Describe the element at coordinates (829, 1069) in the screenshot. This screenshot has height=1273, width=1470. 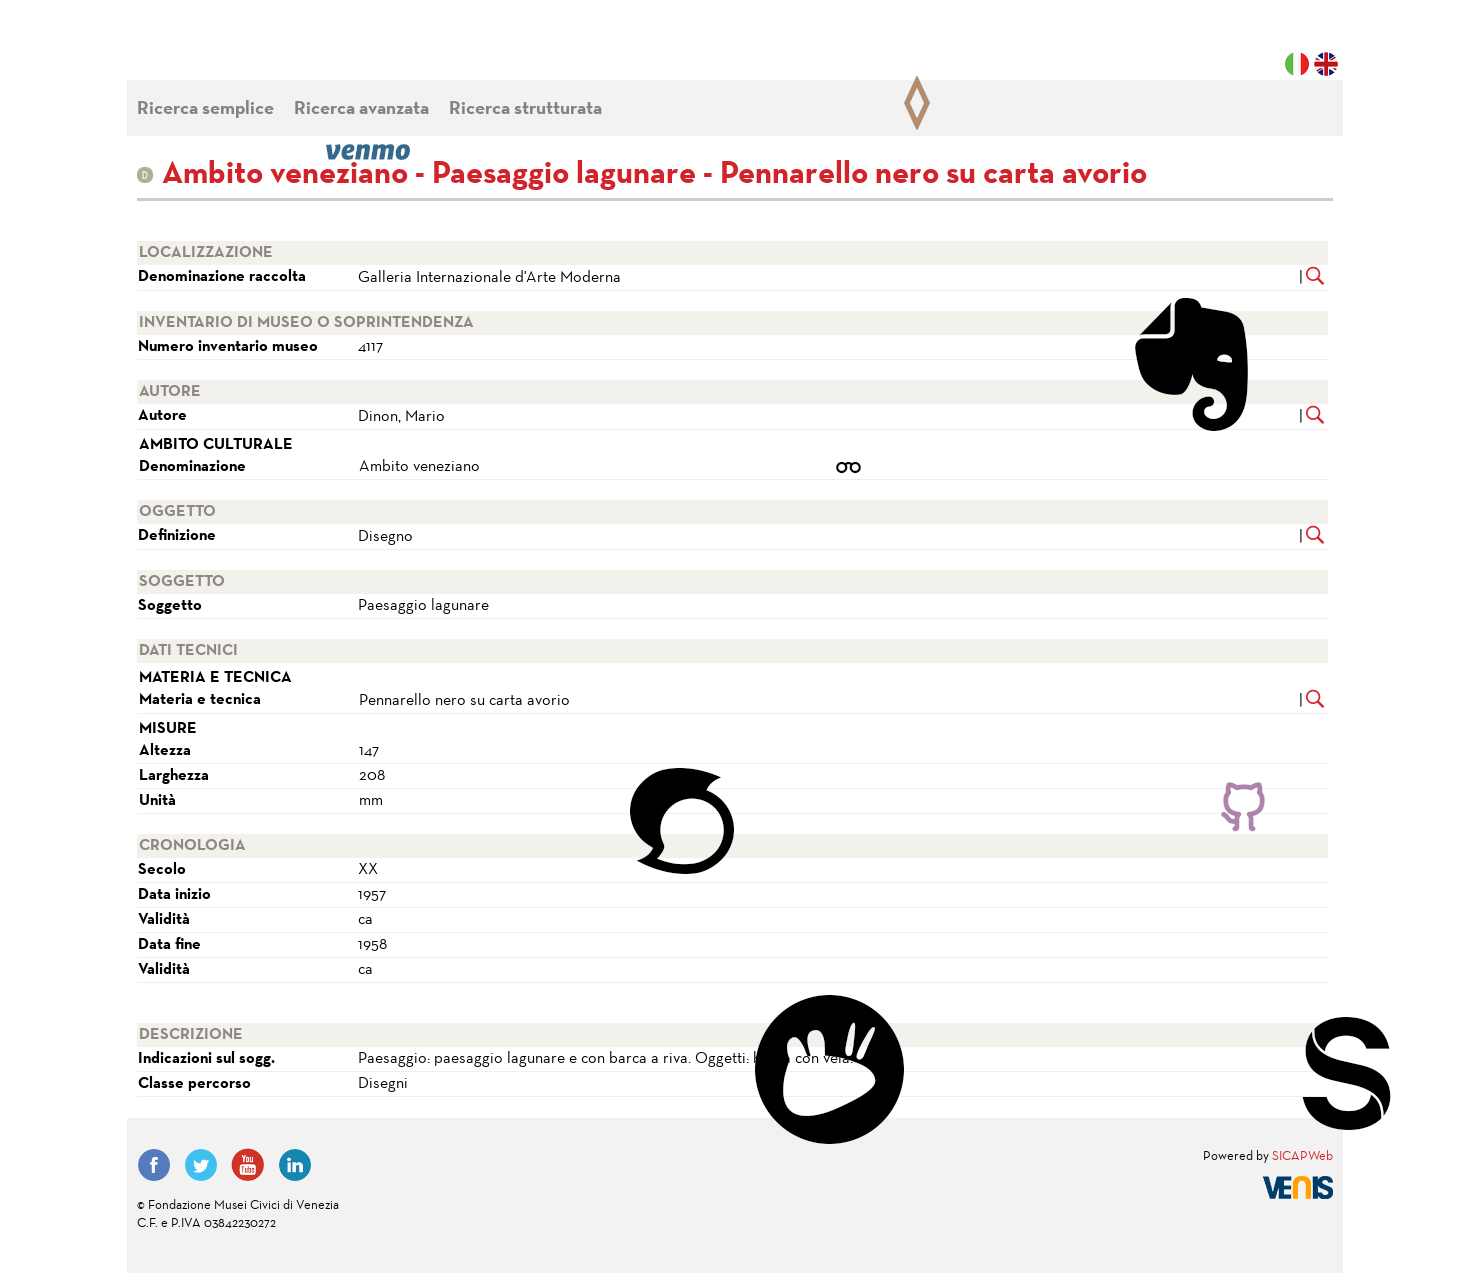
I see `xubuntu linux distribution logo` at that location.